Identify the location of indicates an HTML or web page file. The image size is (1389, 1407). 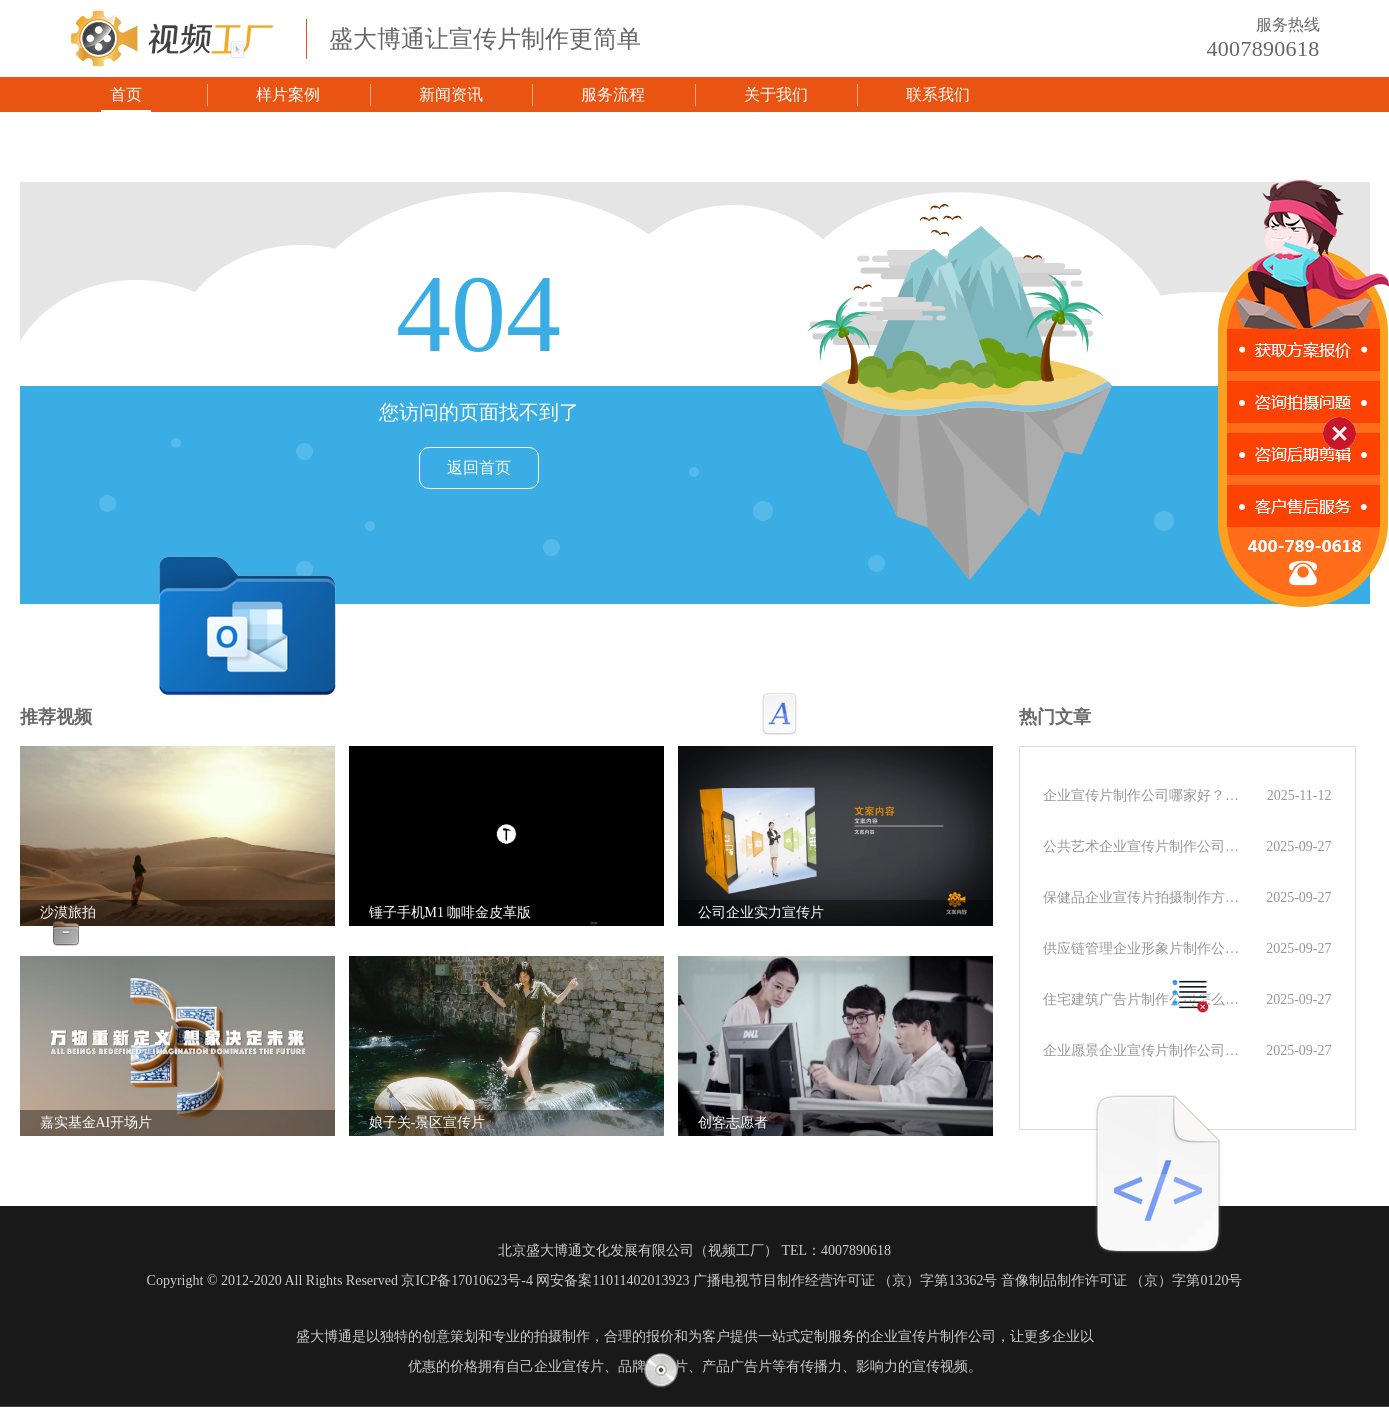
(1158, 1174).